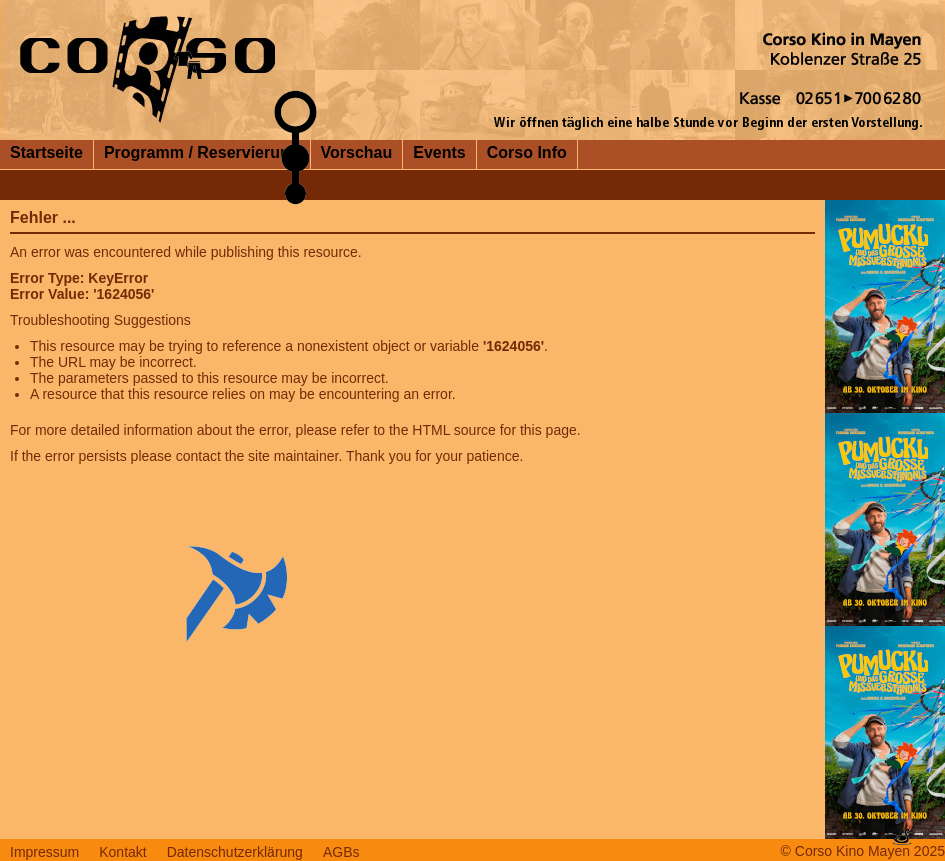 This screenshot has height=861, width=945. What do you see at coordinates (295, 147) in the screenshot?
I see `indicates a nodular or clustered data structure` at bounding box center [295, 147].